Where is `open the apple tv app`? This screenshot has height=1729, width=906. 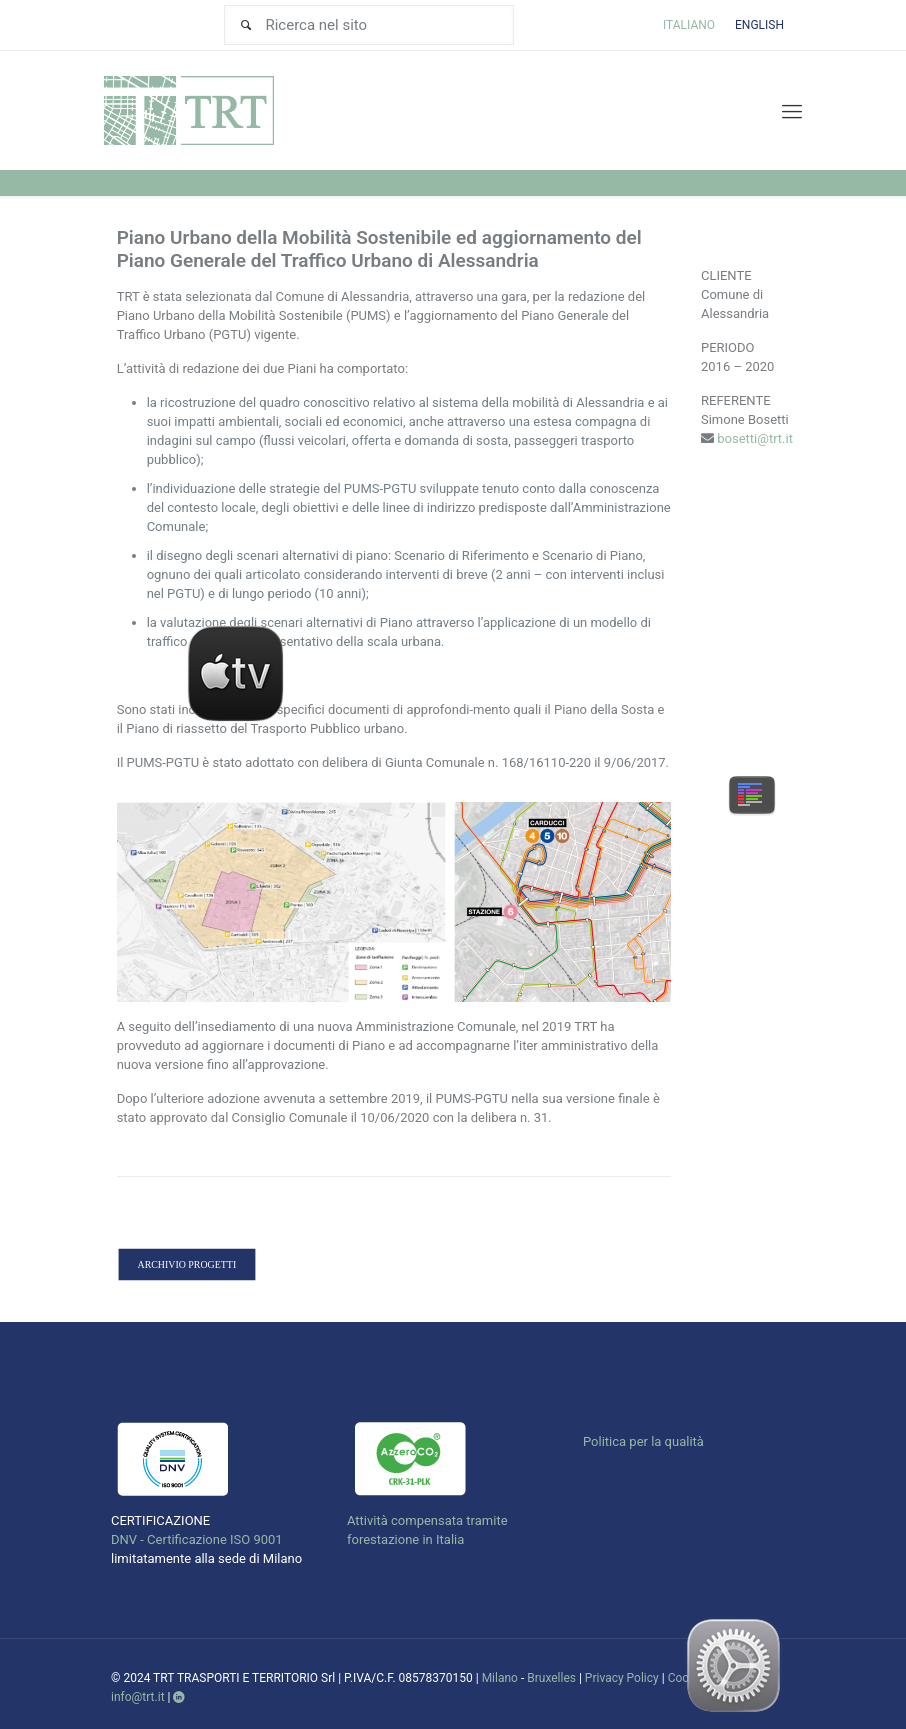 open the apple tv app is located at coordinates (235, 673).